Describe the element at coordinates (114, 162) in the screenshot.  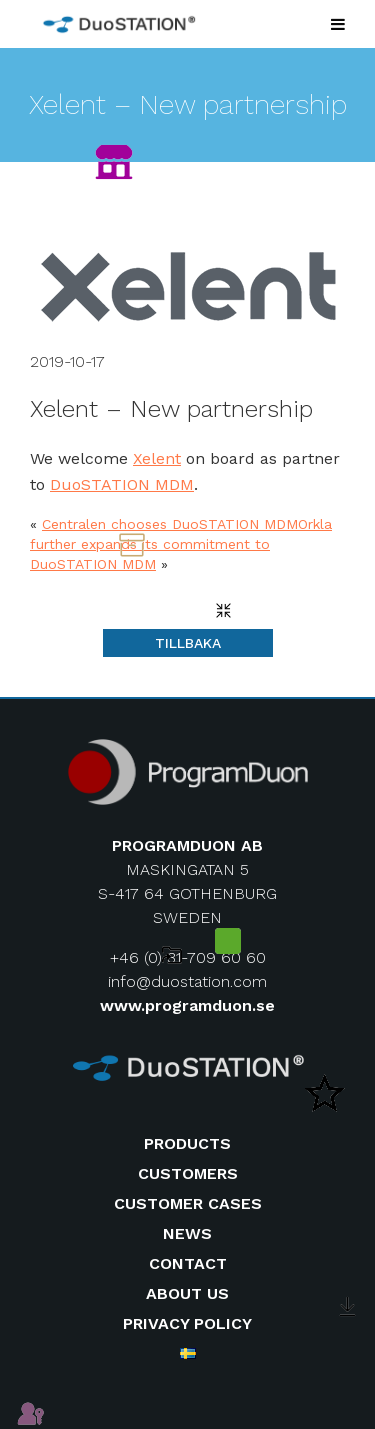
I see `view store or shop location` at that location.